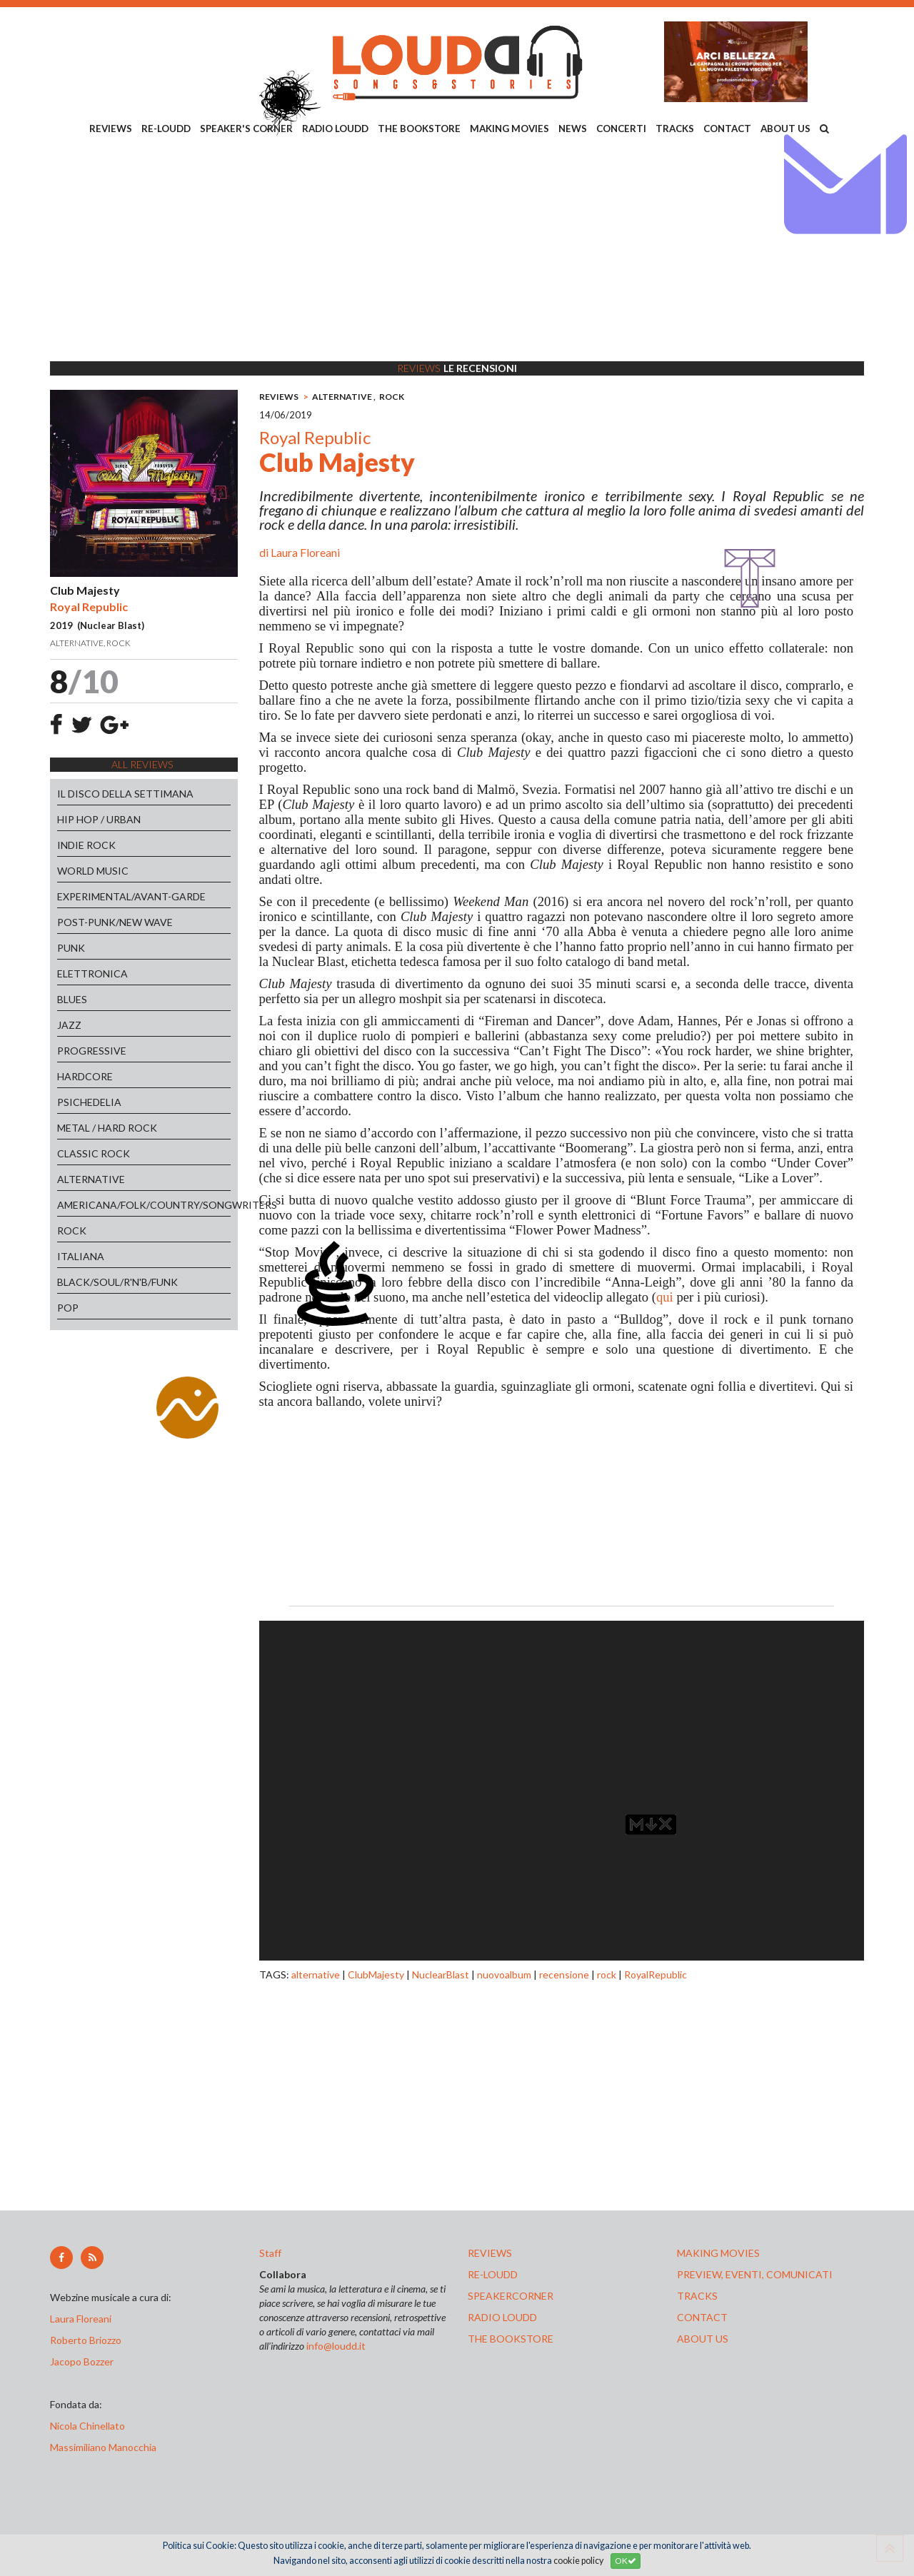 Image resolution: width=914 pixels, height=2576 pixels. I want to click on open ProtonMail app, so click(845, 184).